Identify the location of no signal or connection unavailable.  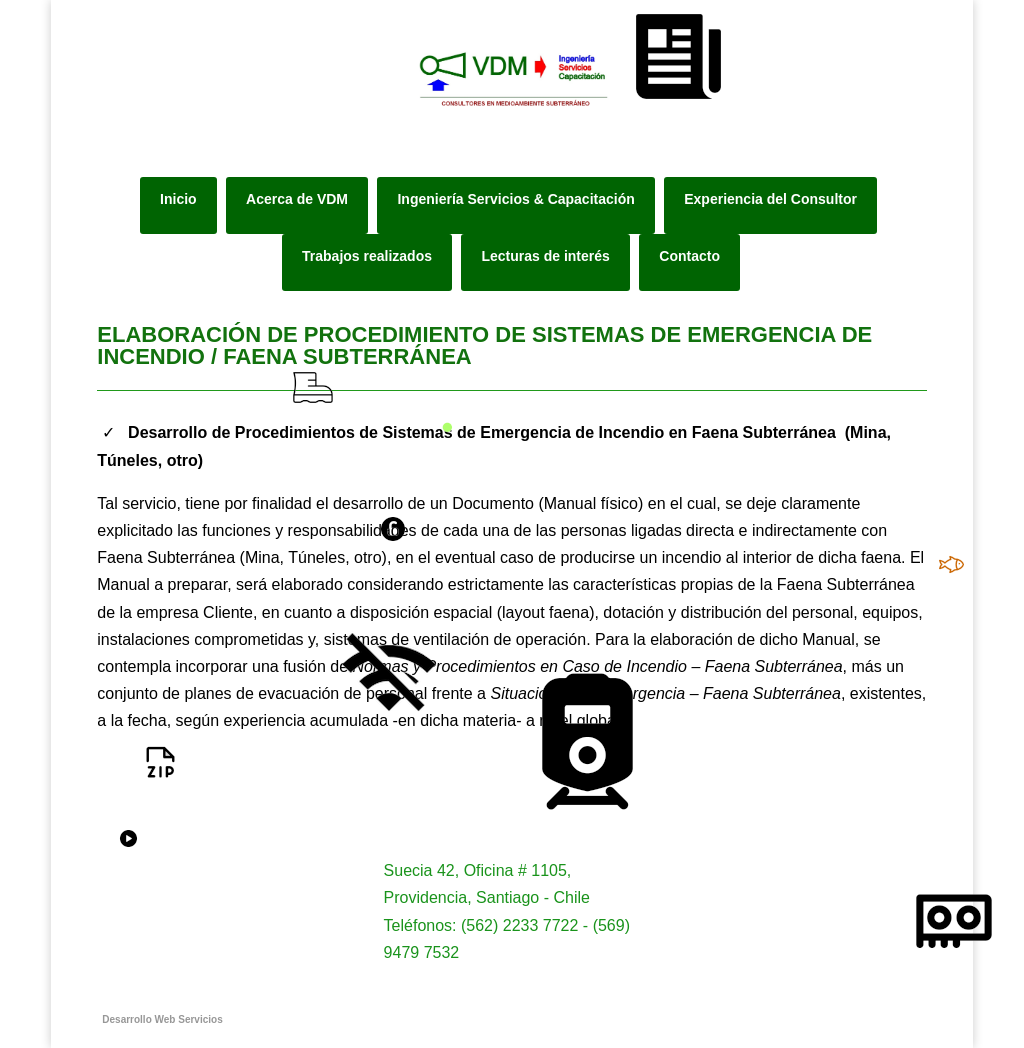
(494, 390).